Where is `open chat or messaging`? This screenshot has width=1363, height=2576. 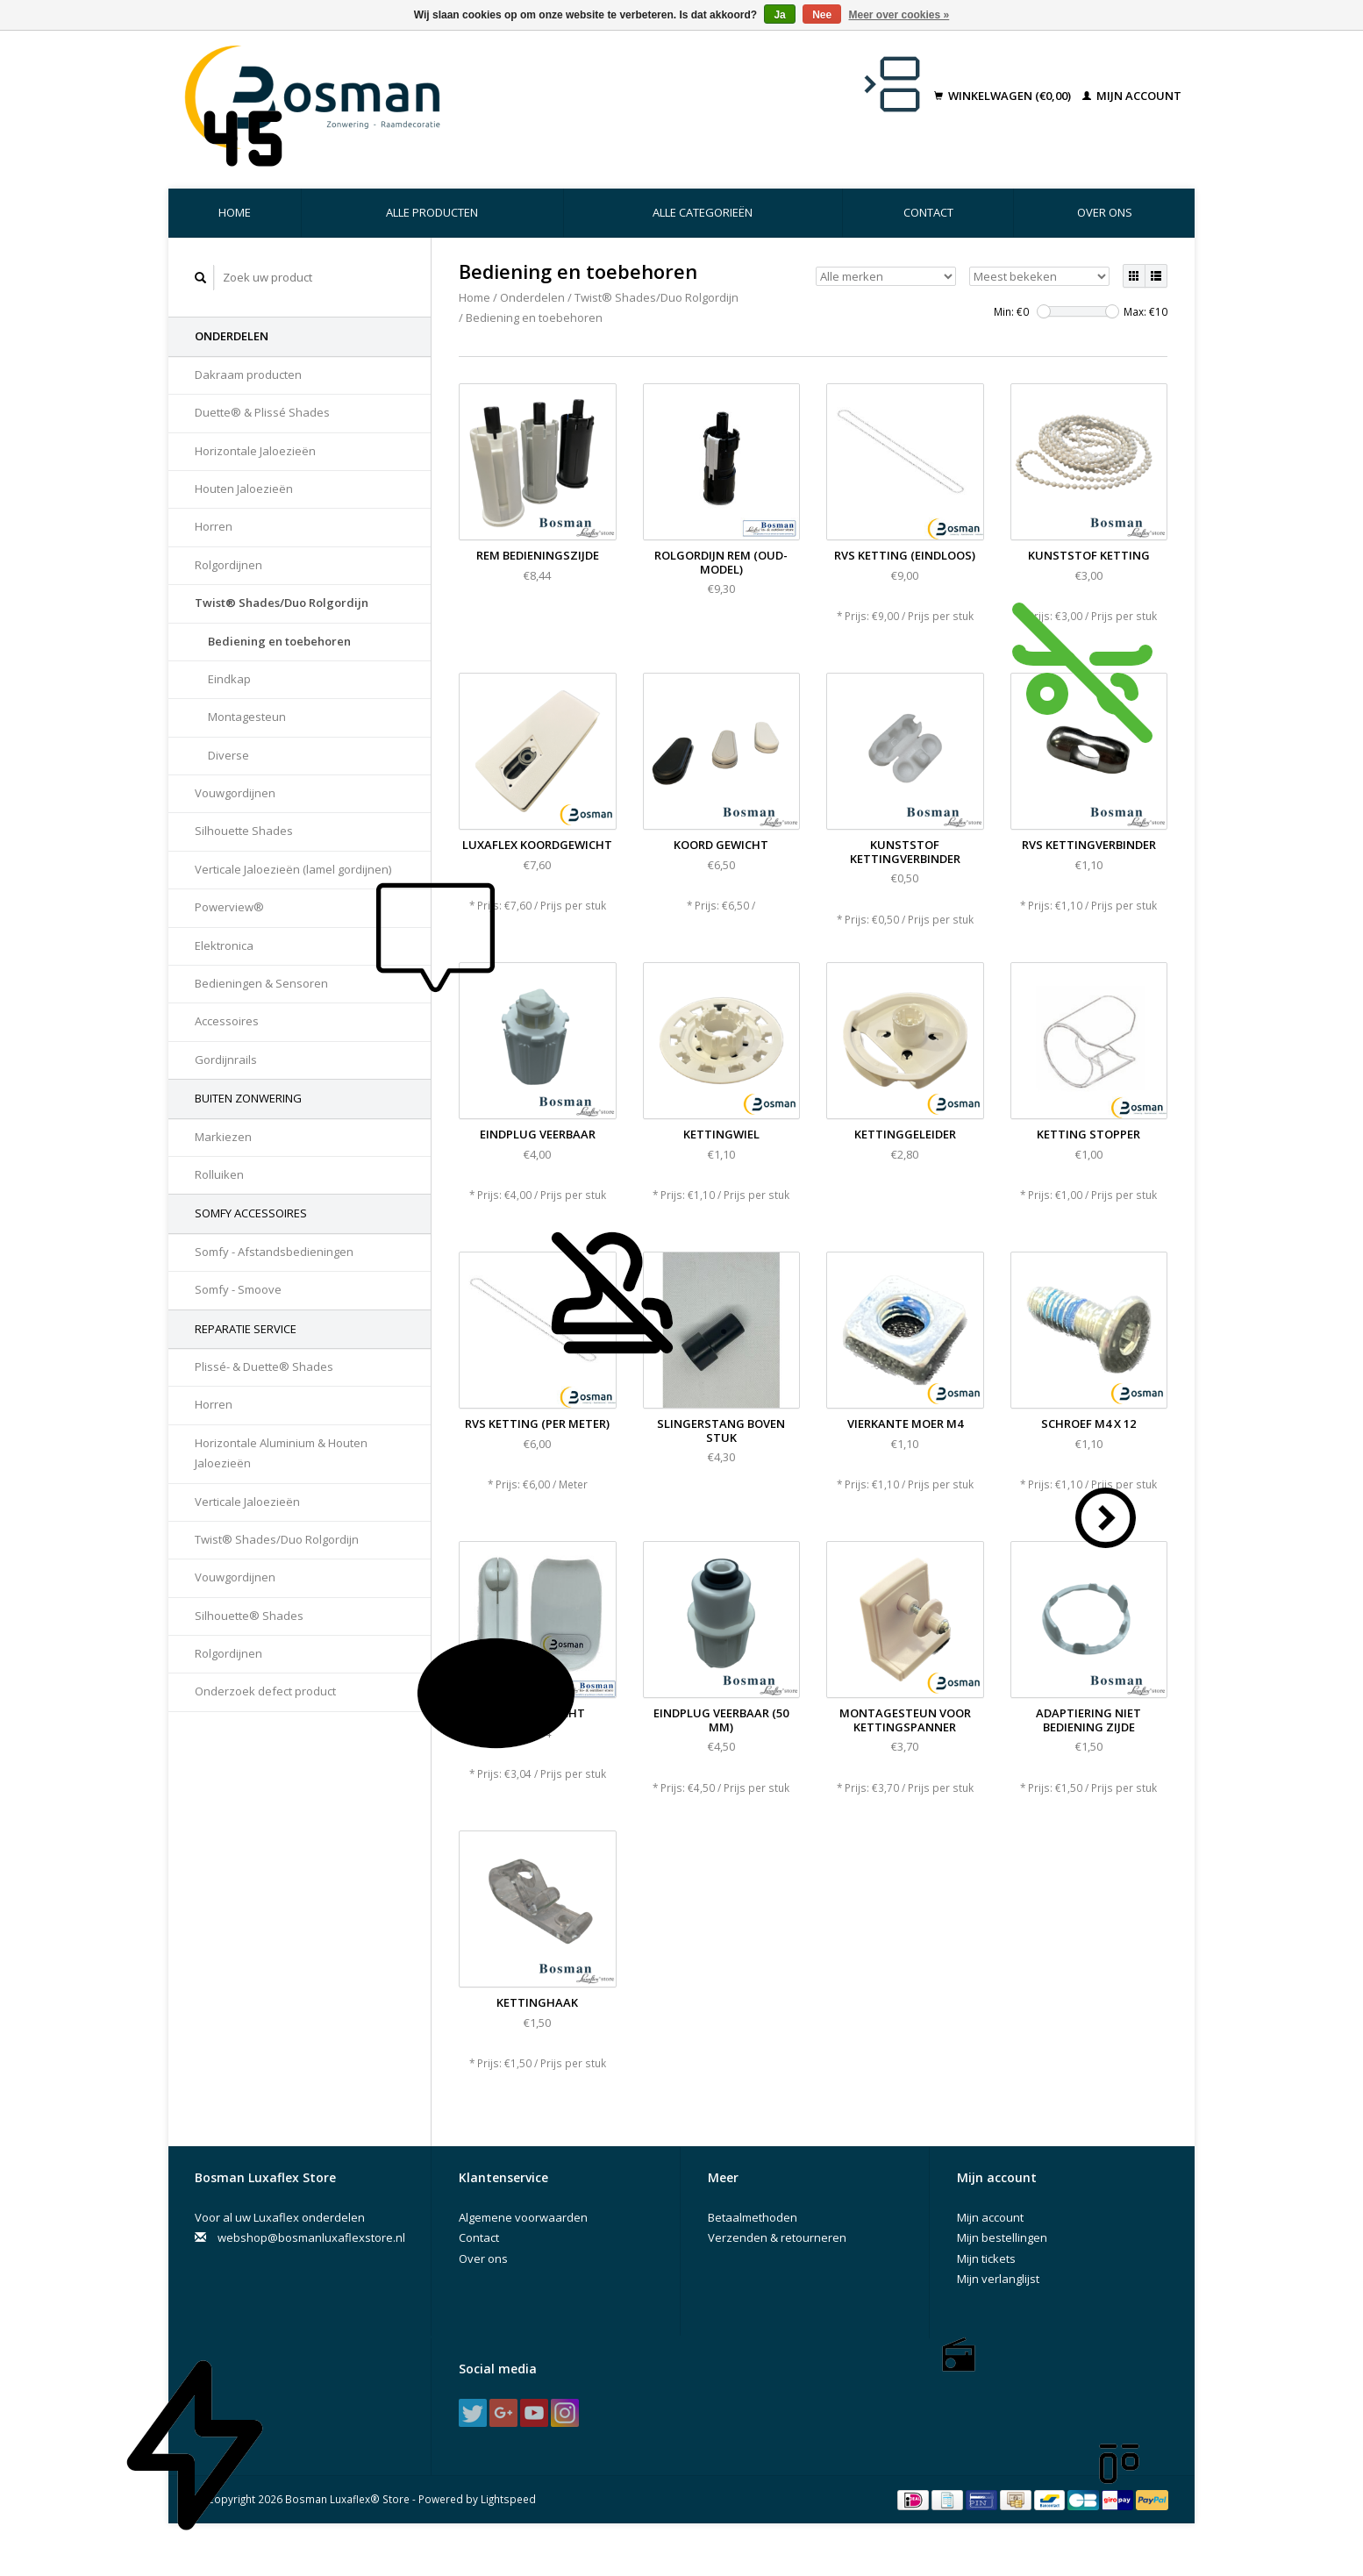 open chat or messaging is located at coordinates (435, 932).